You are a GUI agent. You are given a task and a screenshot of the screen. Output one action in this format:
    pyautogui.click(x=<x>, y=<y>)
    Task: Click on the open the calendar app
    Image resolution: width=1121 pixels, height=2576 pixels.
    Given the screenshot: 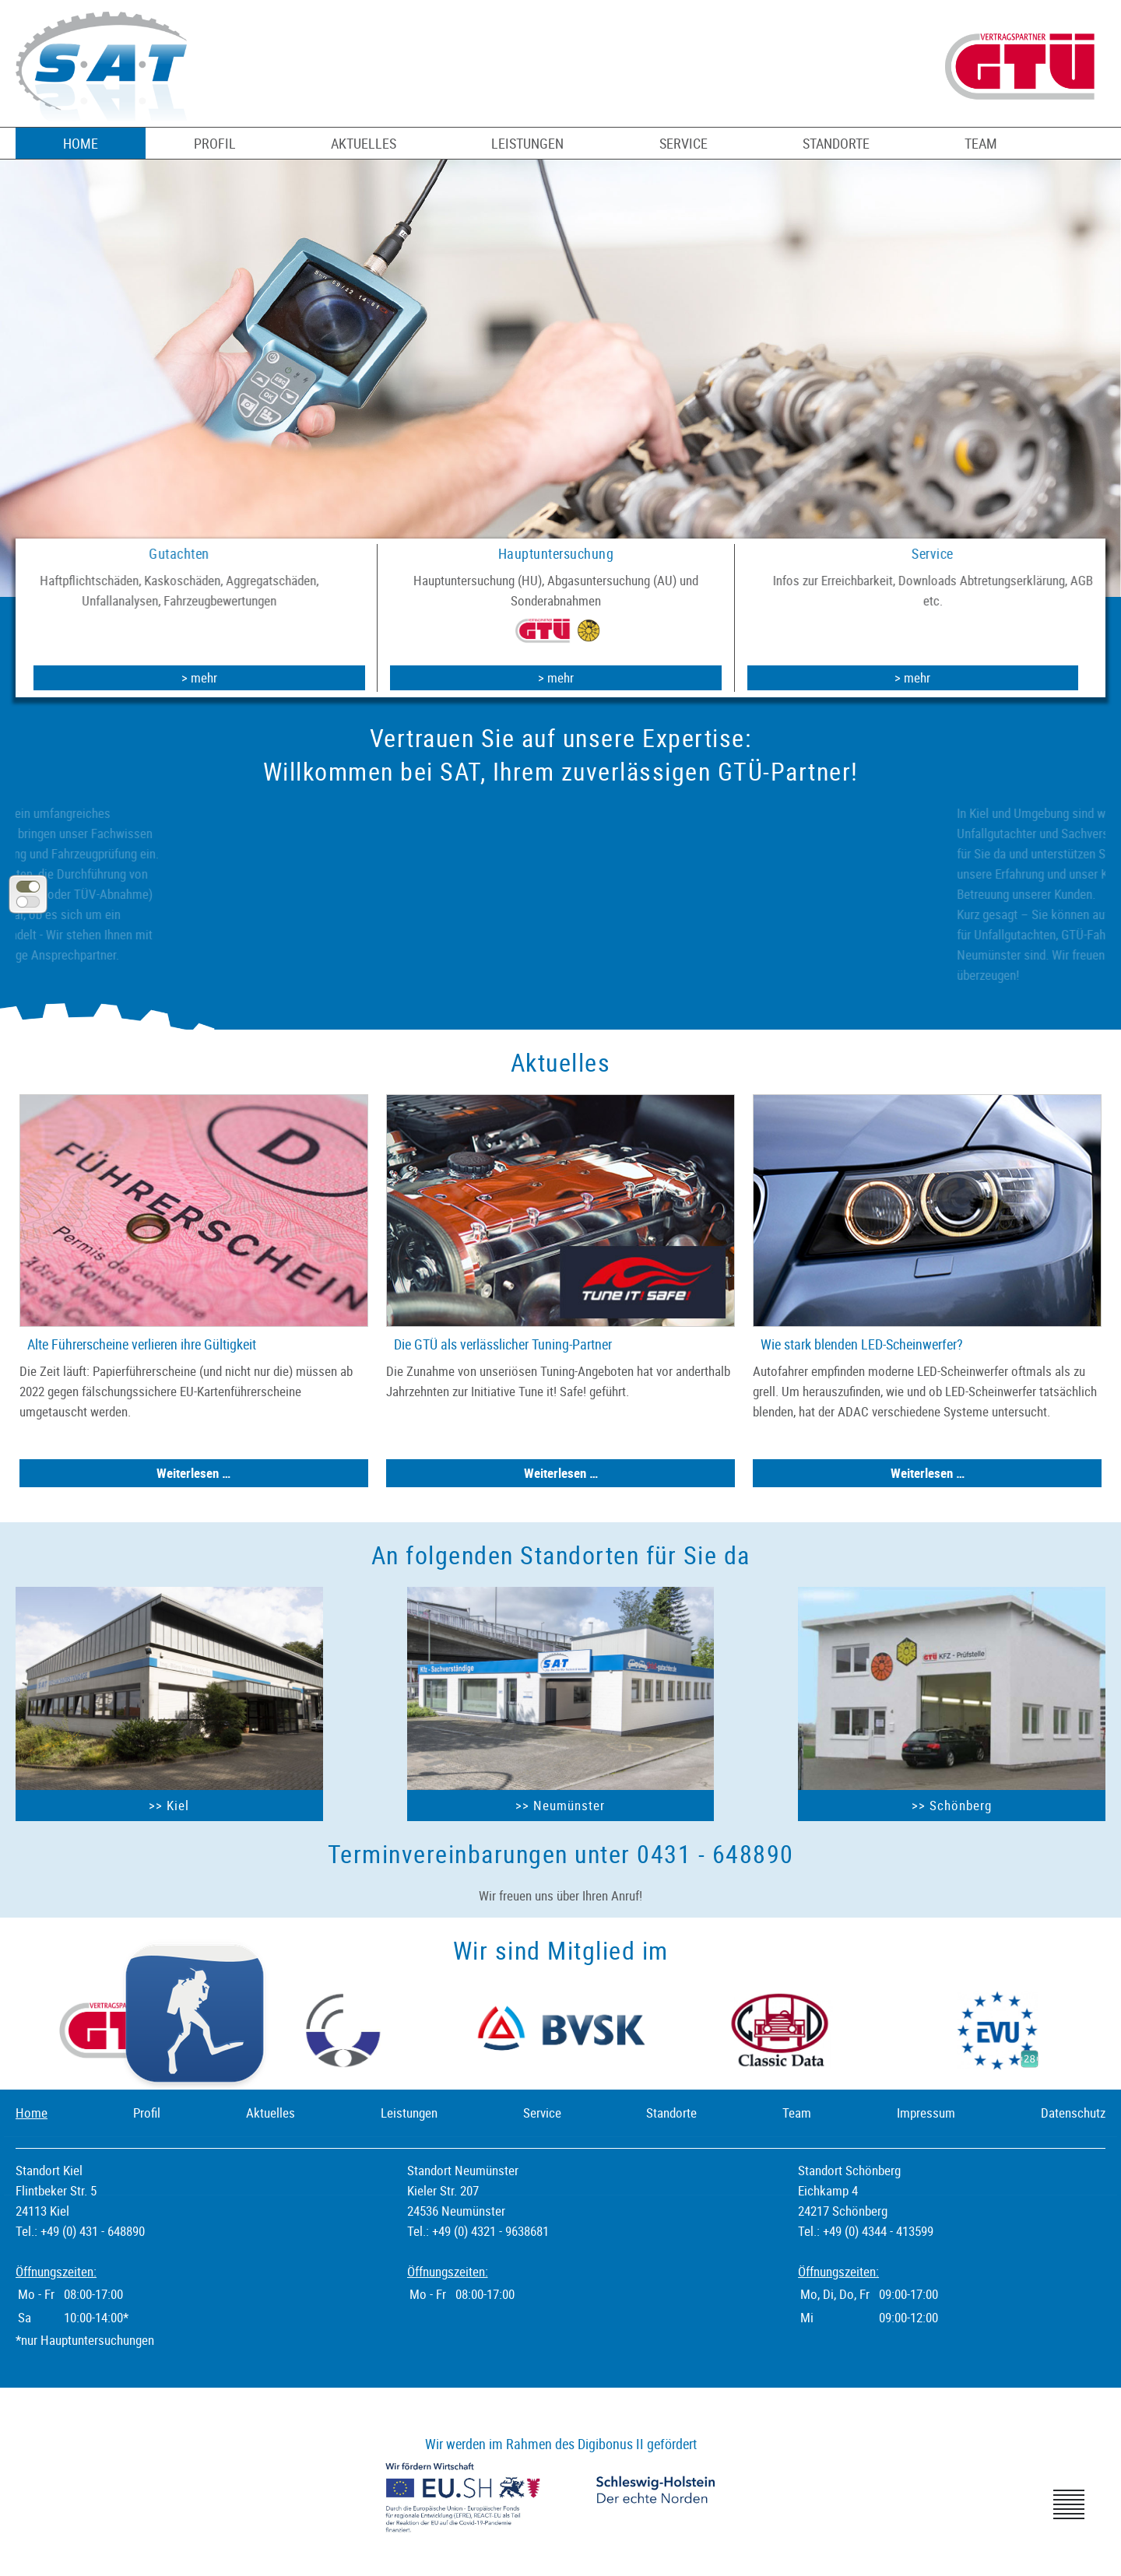 What is the action you would take?
    pyautogui.click(x=1029, y=2058)
    